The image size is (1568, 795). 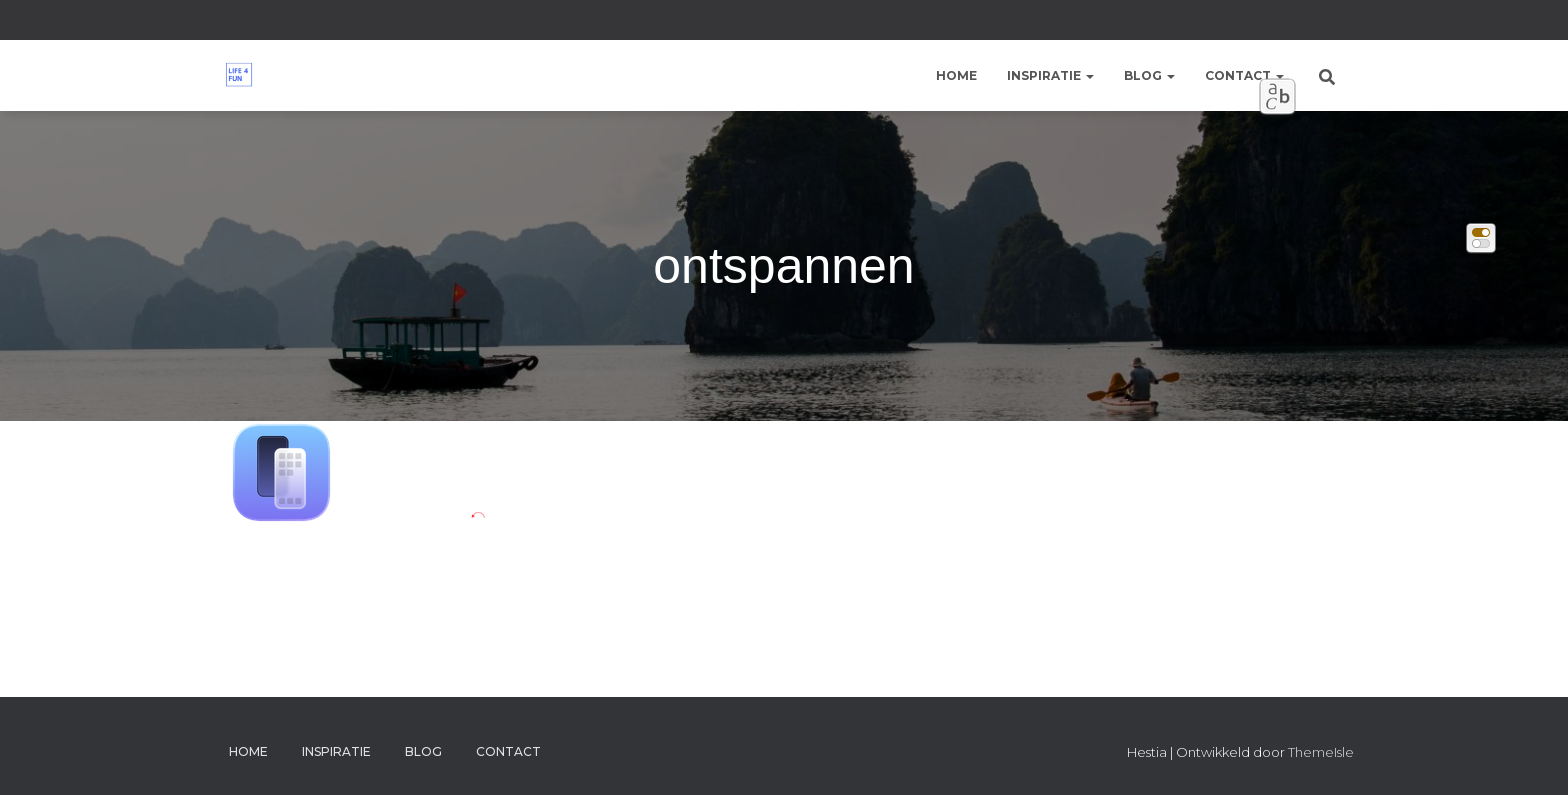 What do you see at coordinates (478, 515) in the screenshot?
I see `undo the last action` at bounding box center [478, 515].